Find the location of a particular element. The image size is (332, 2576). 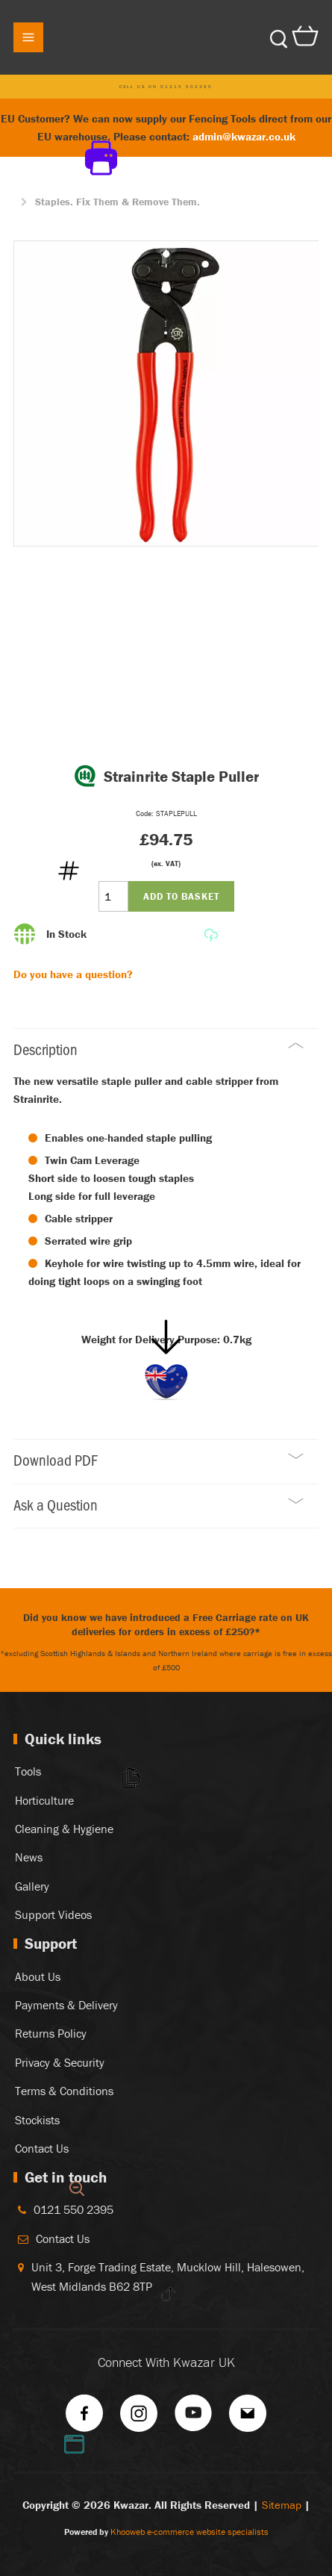

print the current document is located at coordinates (101, 158).